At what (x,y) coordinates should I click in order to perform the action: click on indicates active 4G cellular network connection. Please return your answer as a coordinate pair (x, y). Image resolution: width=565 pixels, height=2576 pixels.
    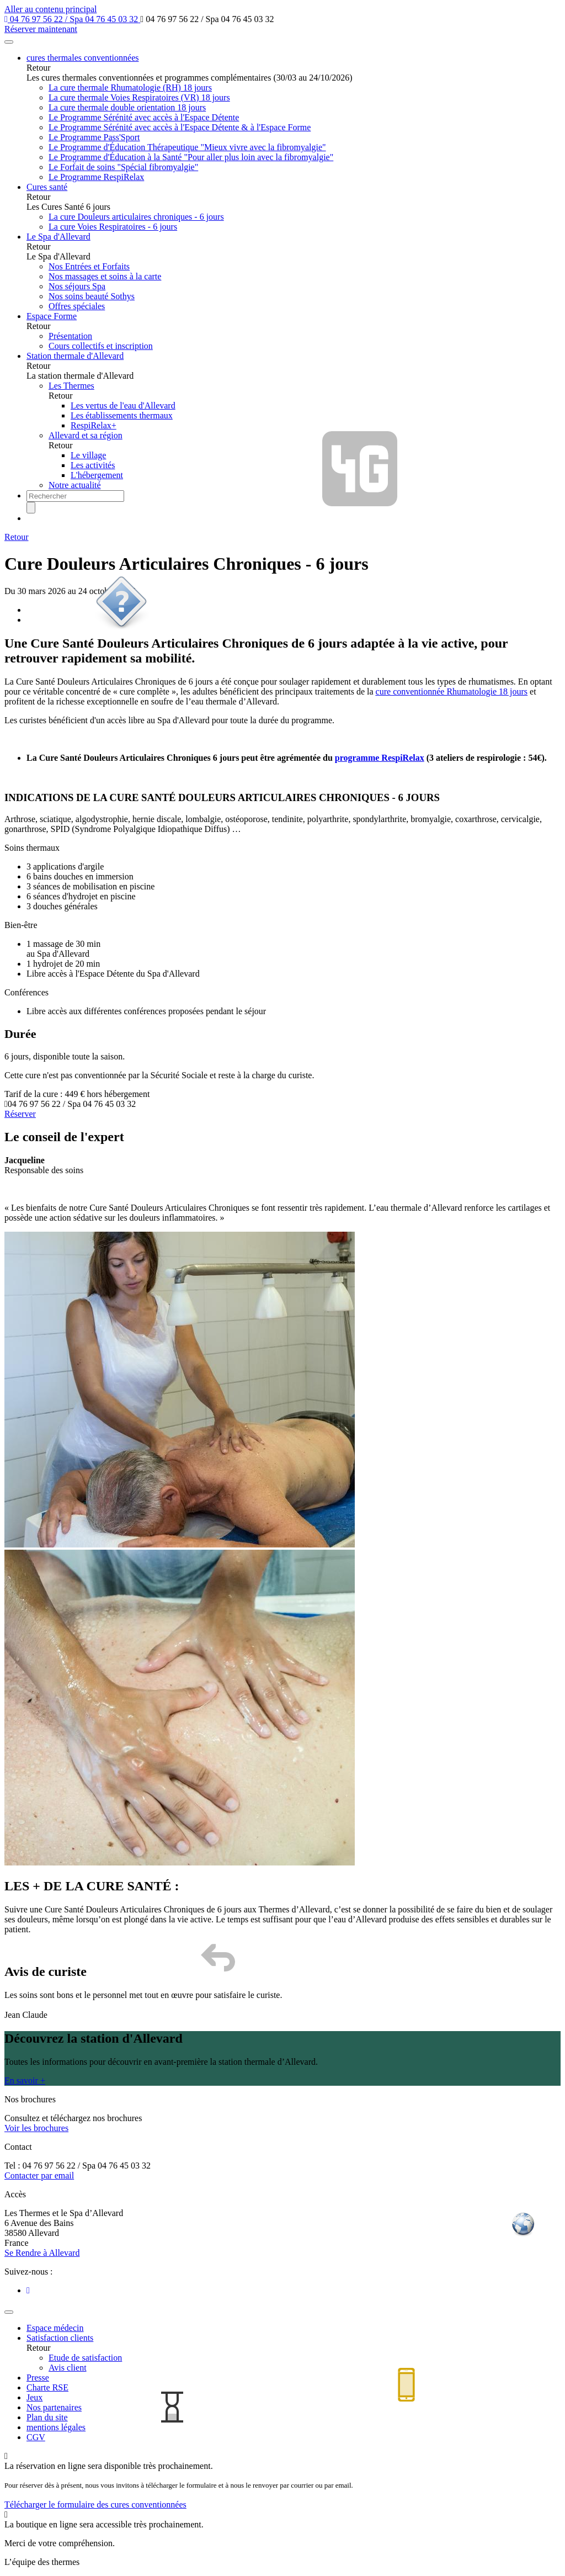
    Looking at the image, I should click on (360, 469).